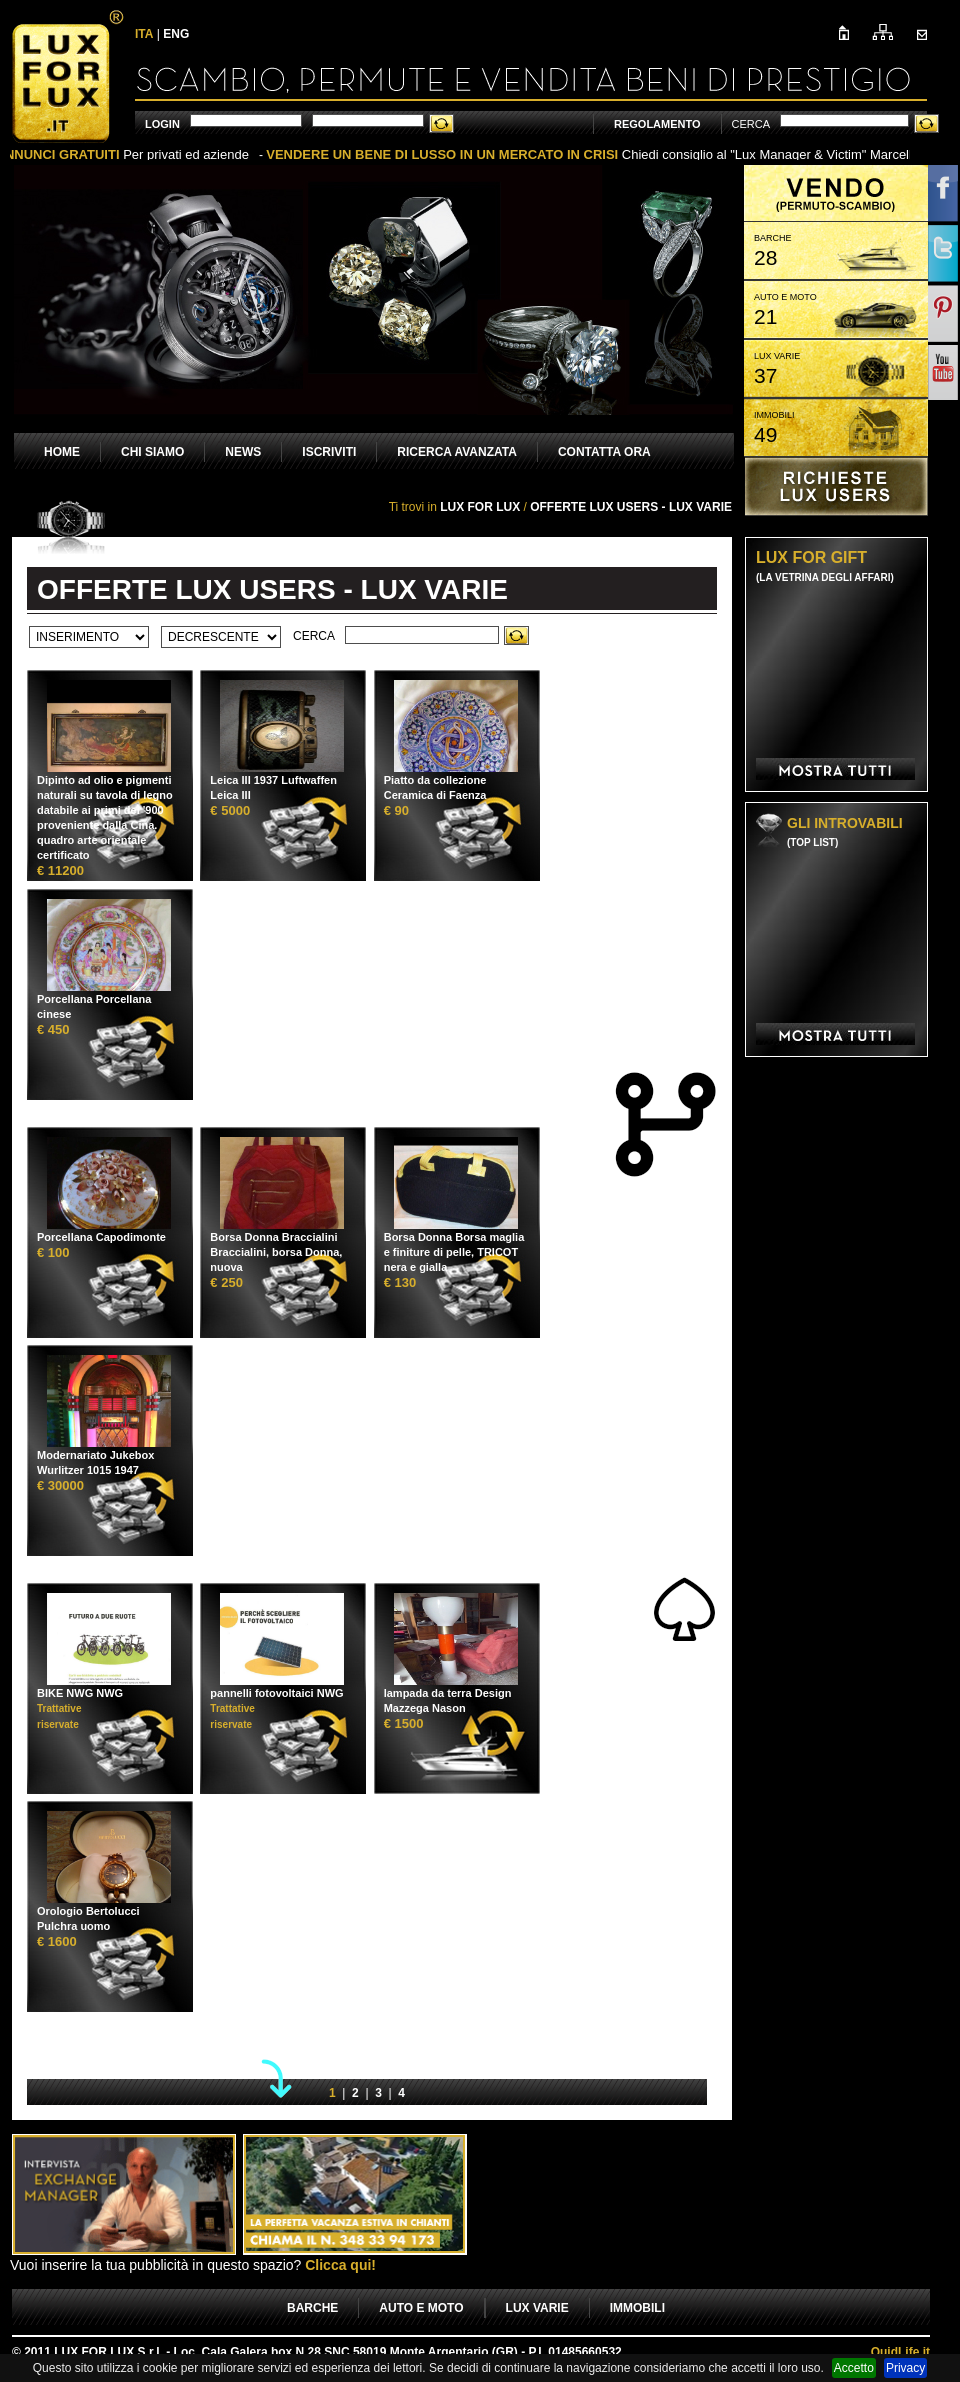 The image size is (960, 2382). What do you see at coordinates (276, 2078) in the screenshot?
I see `redirect or forward content downward` at bounding box center [276, 2078].